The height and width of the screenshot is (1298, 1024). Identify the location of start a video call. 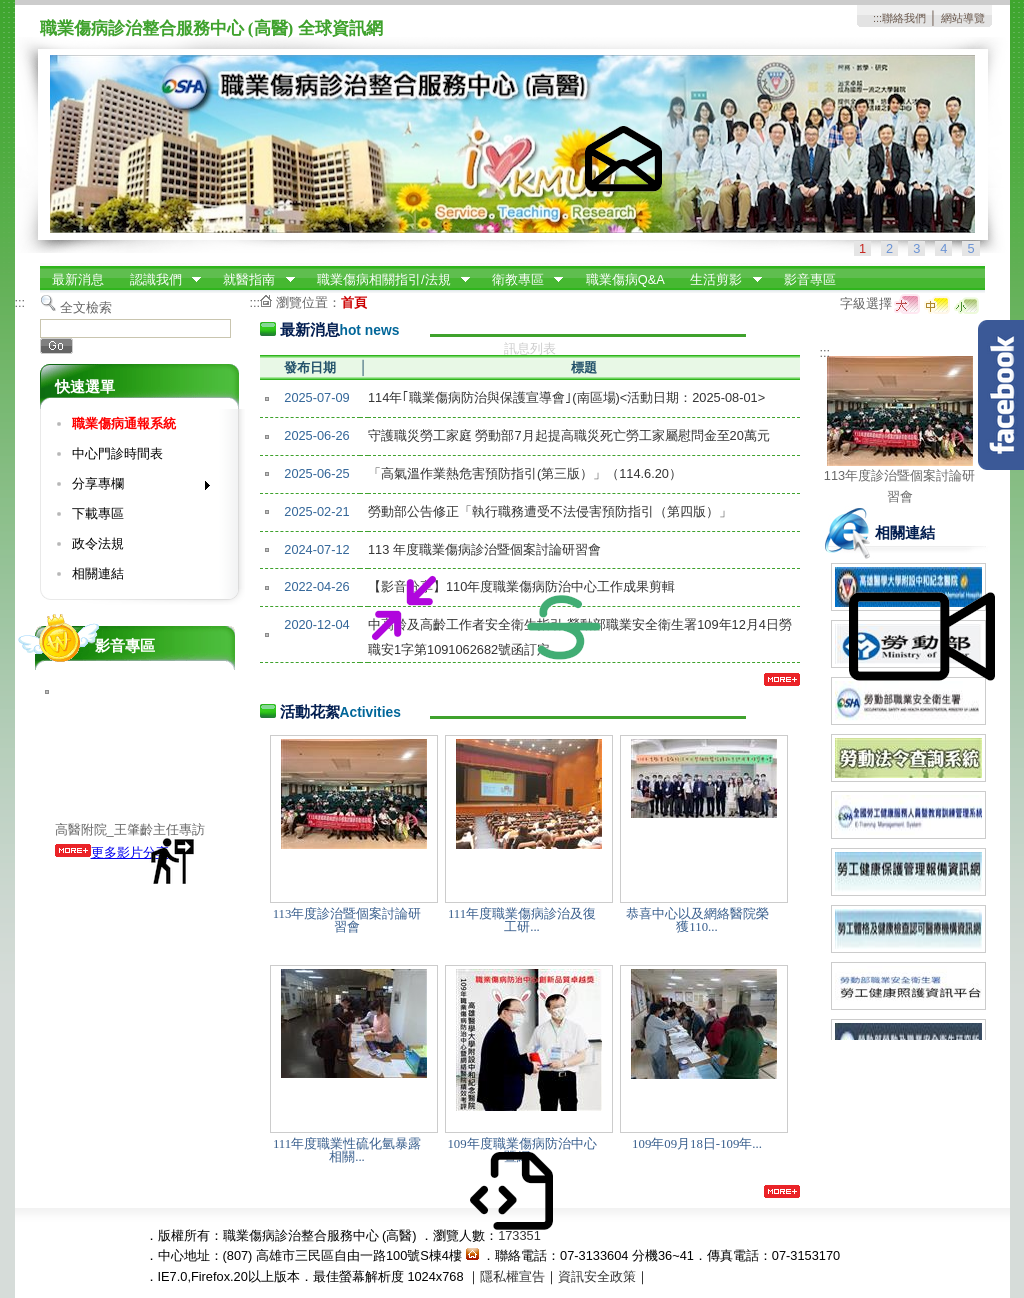
(922, 638).